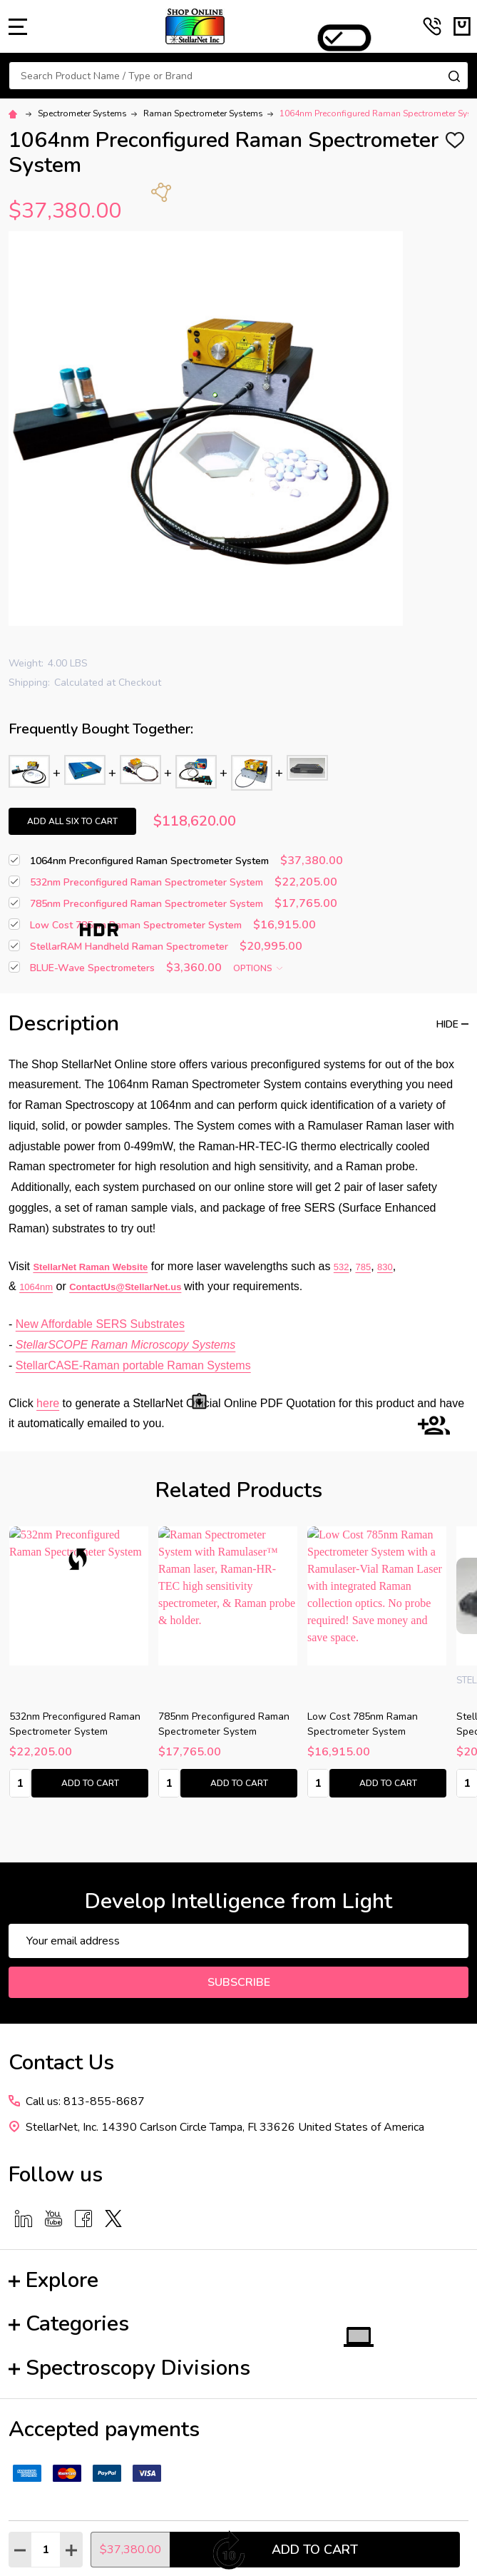  What do you see at coordinates (78, 1559) in the screenshot?
I see `initiate wifi protected setup (WPS) connection` at bounding box center [78, 1559].